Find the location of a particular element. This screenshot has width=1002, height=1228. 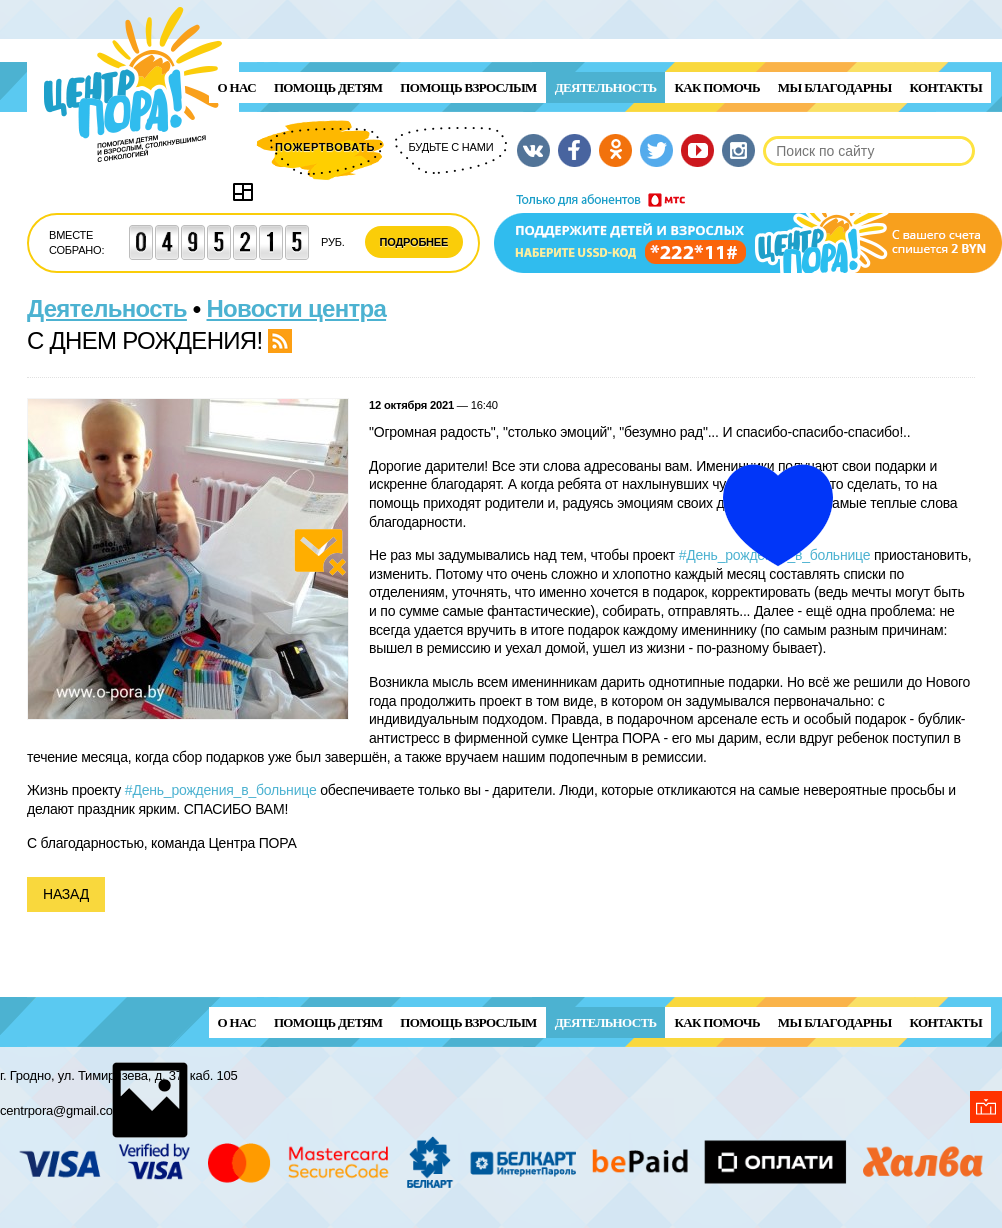

delete an email message is located at coordinates (318, 550).